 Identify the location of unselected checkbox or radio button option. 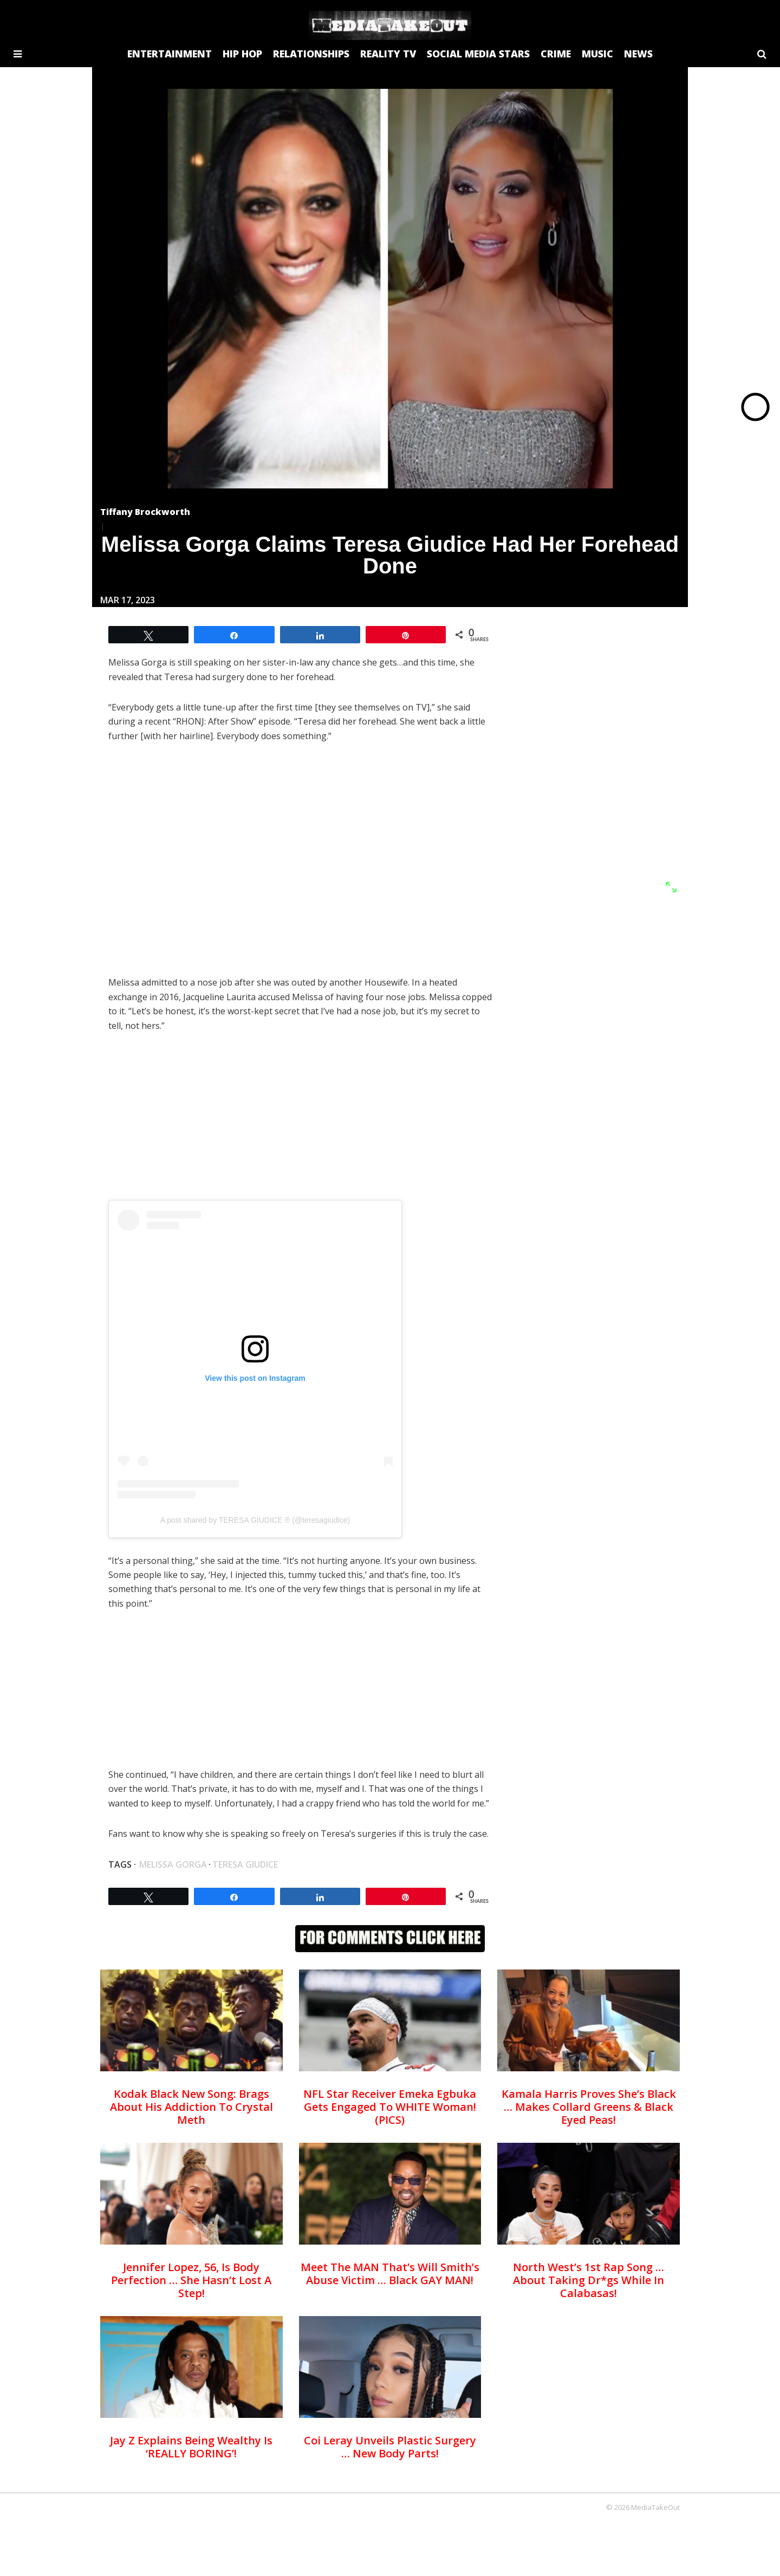
(755, 407).